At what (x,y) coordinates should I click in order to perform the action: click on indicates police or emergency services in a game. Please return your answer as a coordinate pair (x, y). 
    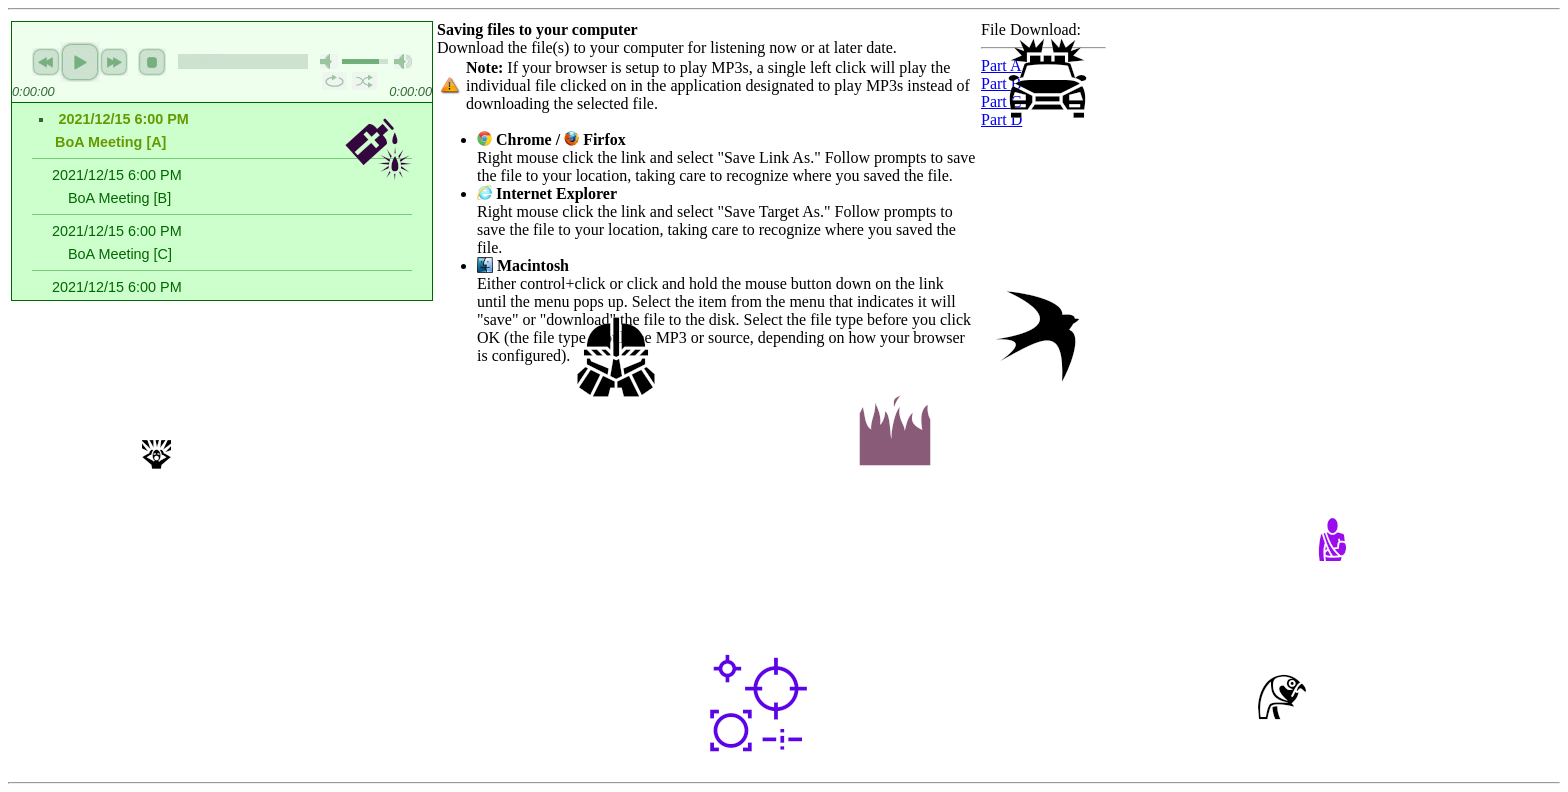
    Looking at the image, I should click on (1047, 78).